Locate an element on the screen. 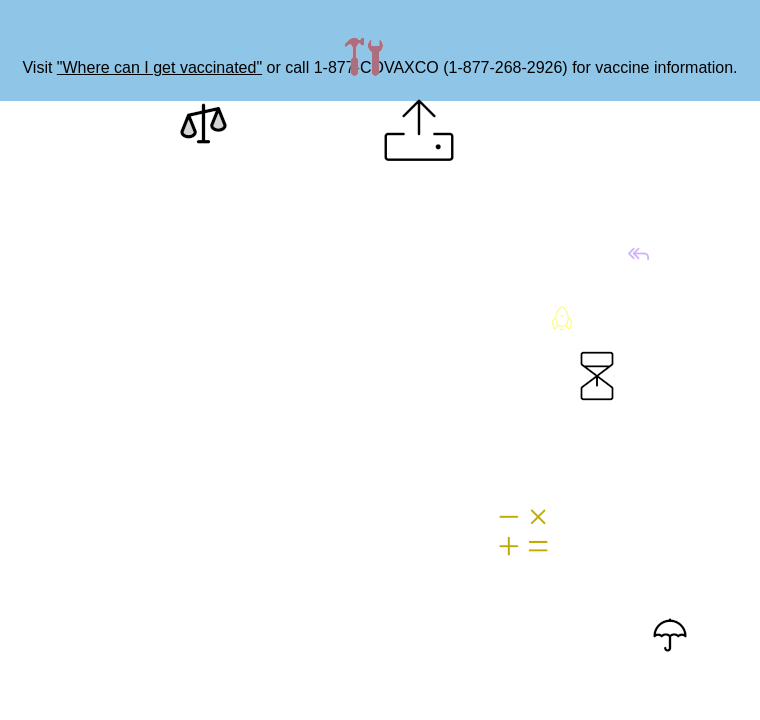 The height and width of the screenshot is (720, 760). access calculator or math functions is located at coordinates (523, 531).